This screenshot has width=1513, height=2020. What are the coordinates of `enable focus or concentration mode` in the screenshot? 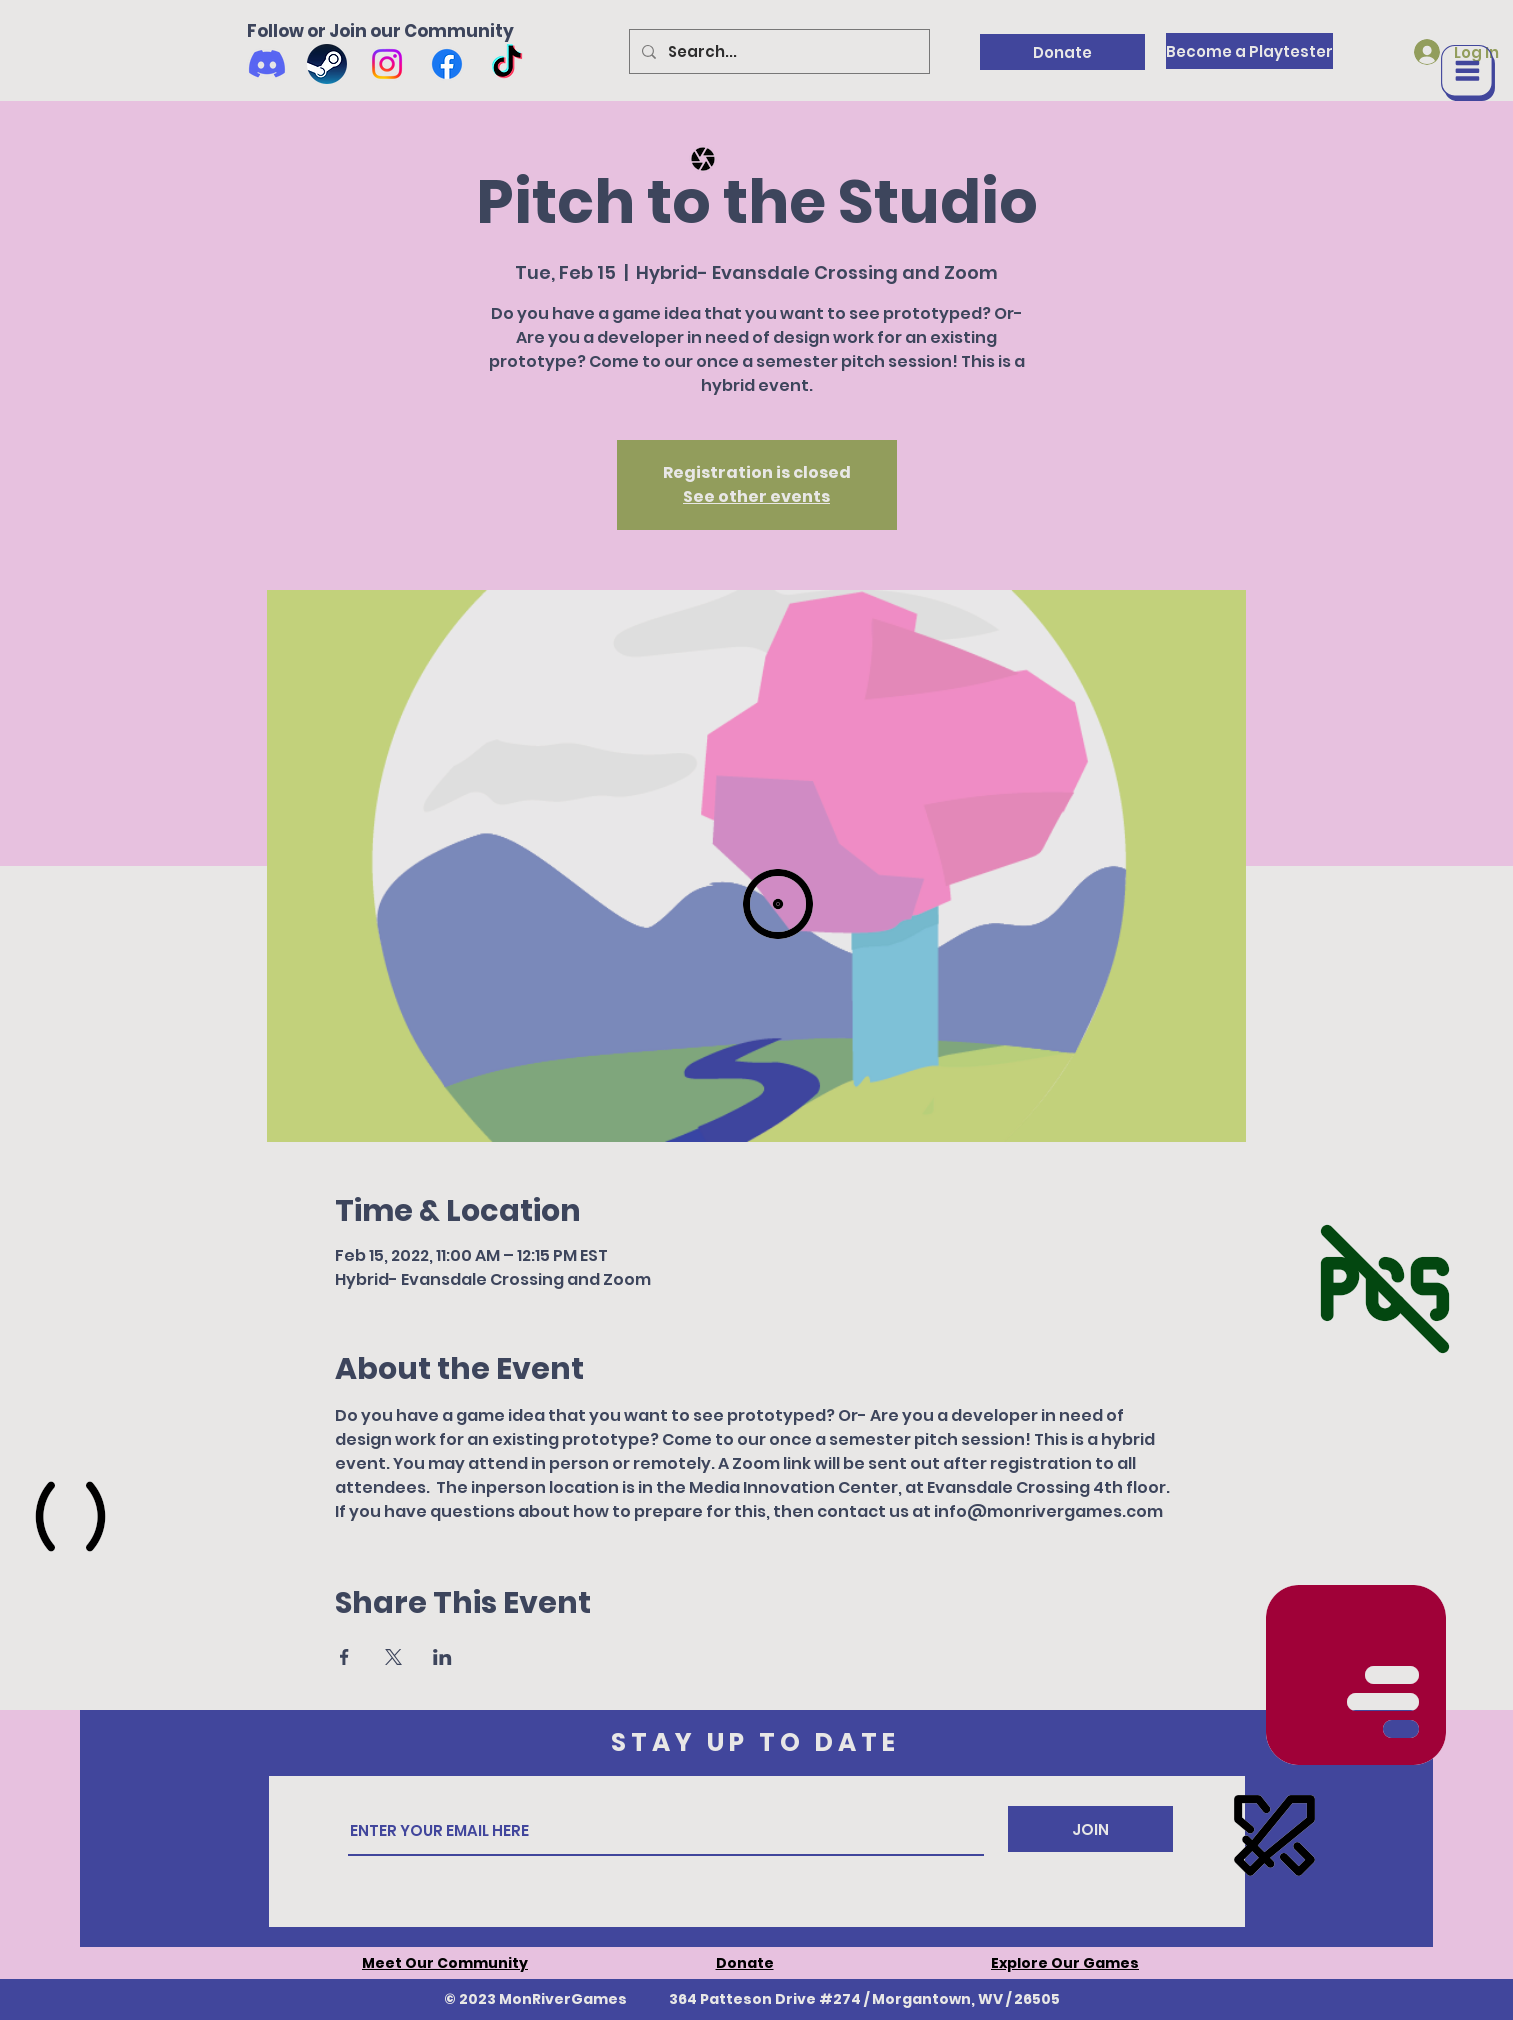 It's located at (778, 904).